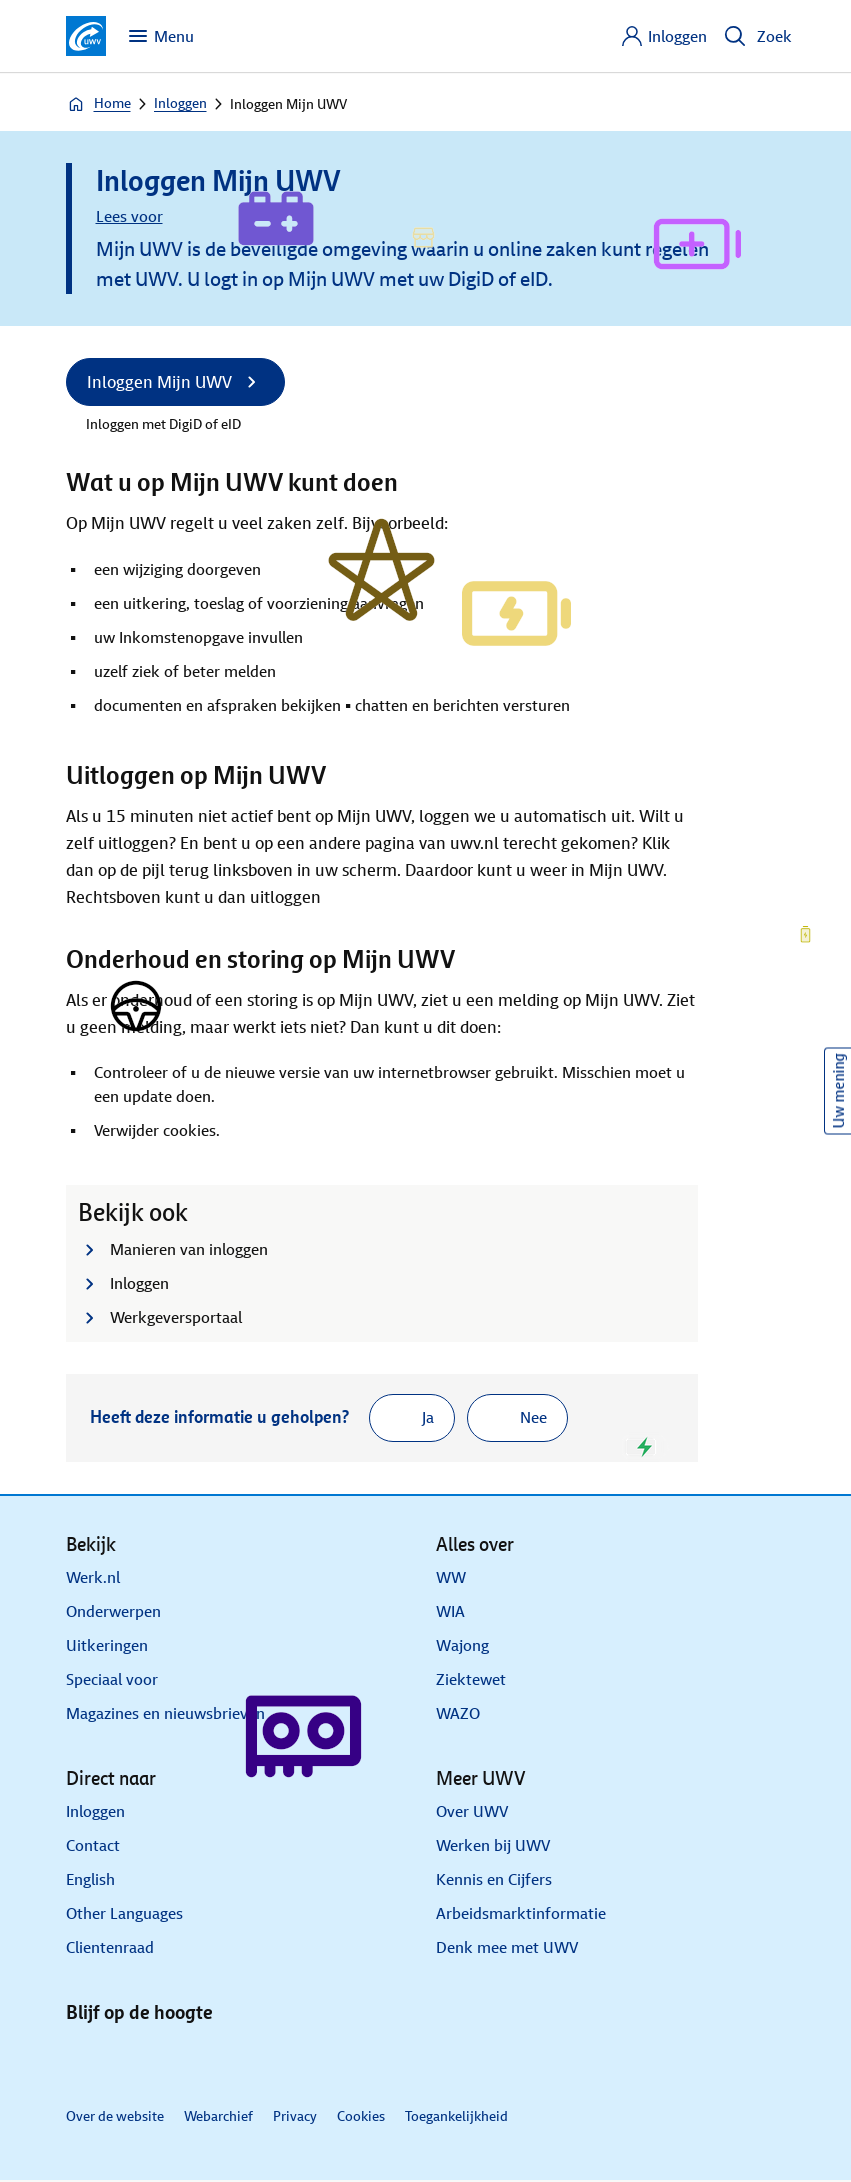 The height and width of the screenshot is (2182, 851). What do you see at coordinates (423, 237) in the screenshot?
I see `access the online store or marketplace` at bounding box center [423, 237].